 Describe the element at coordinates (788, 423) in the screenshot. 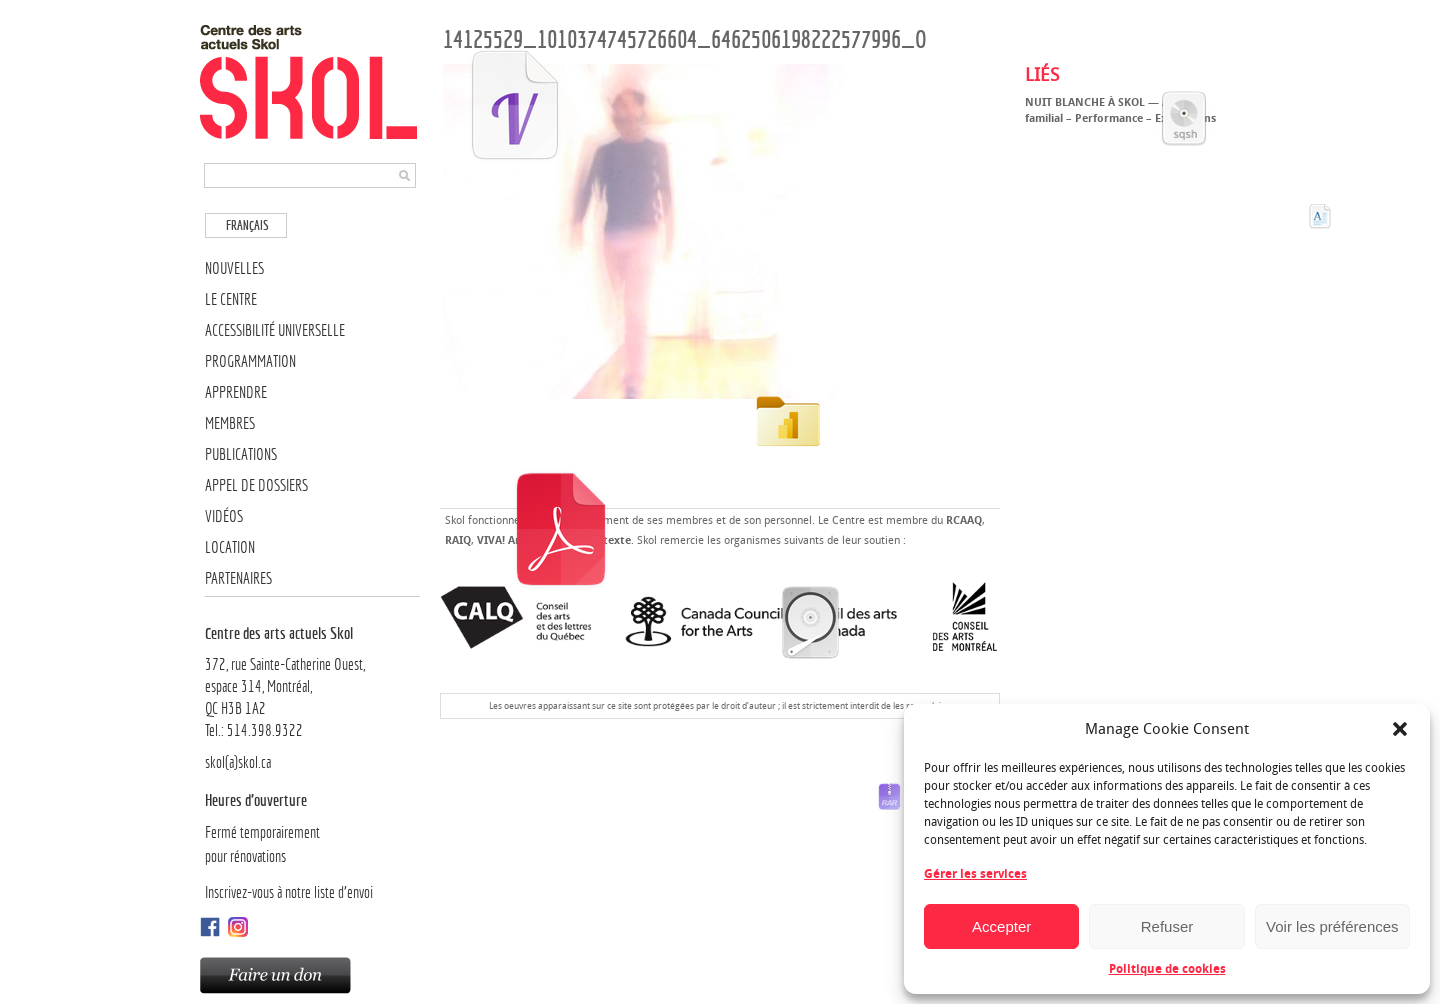

I see `open folder containing Power BI files` at that location.